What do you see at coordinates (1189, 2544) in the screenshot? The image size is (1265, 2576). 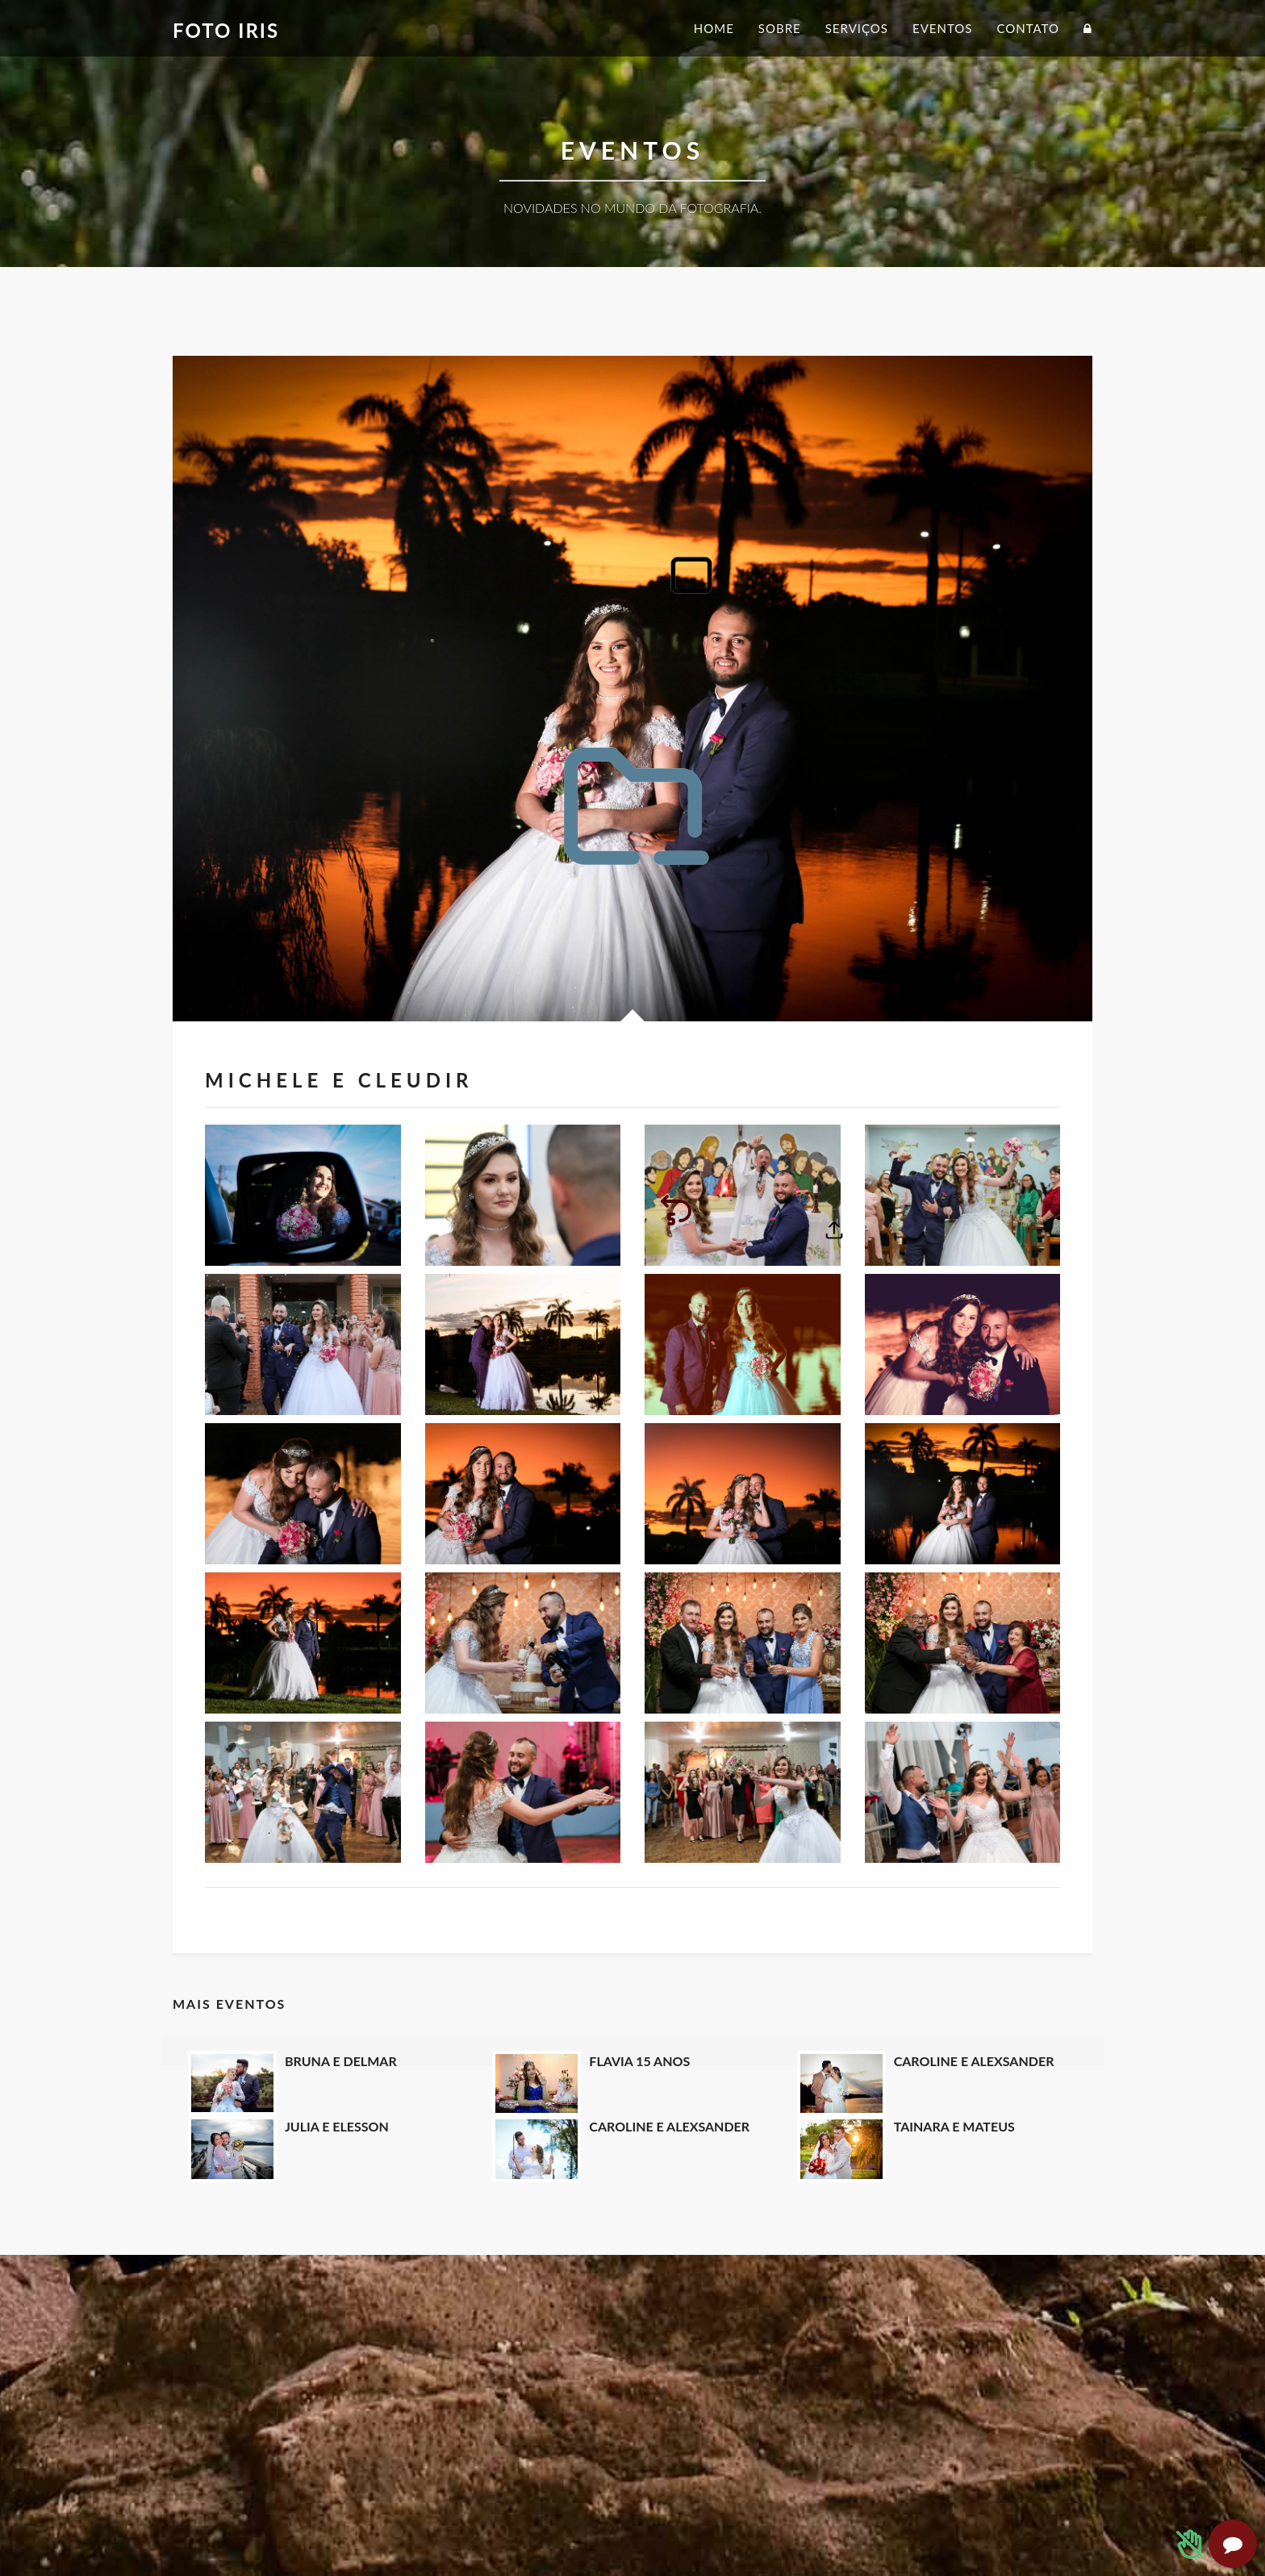 I see `disable touch or gesture controls` at bounding box center [1189, 2544].